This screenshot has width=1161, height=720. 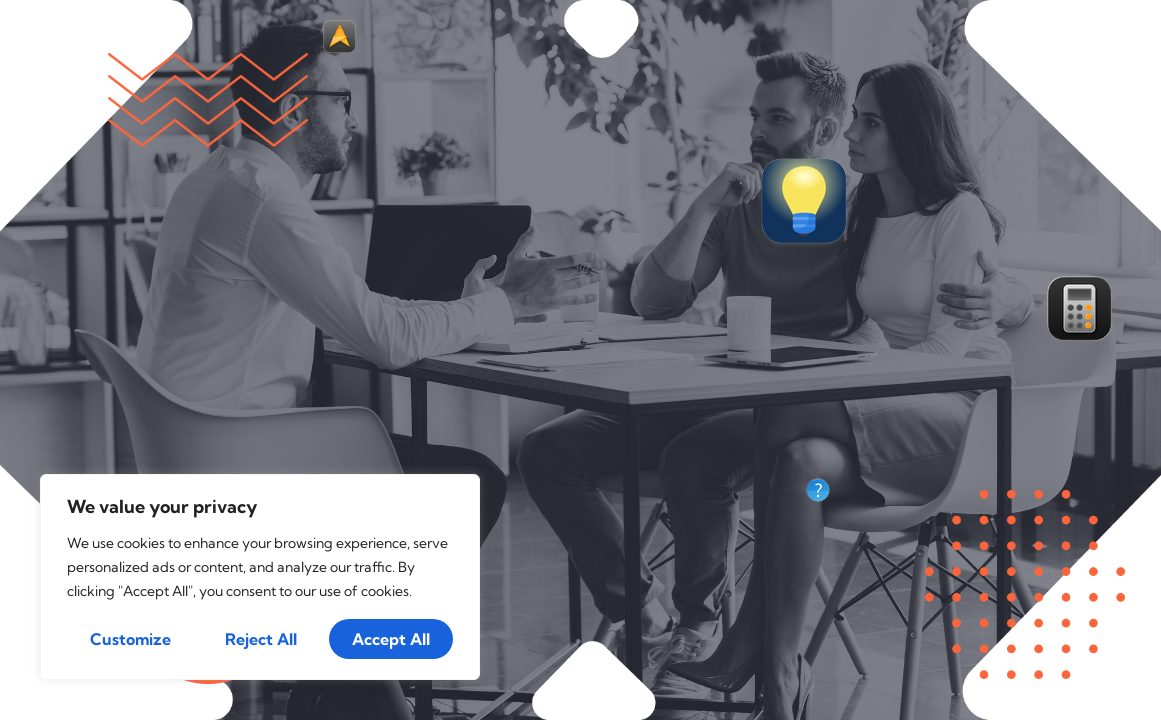 I want to click on access help documentation or support, so click(x=818, y=490).